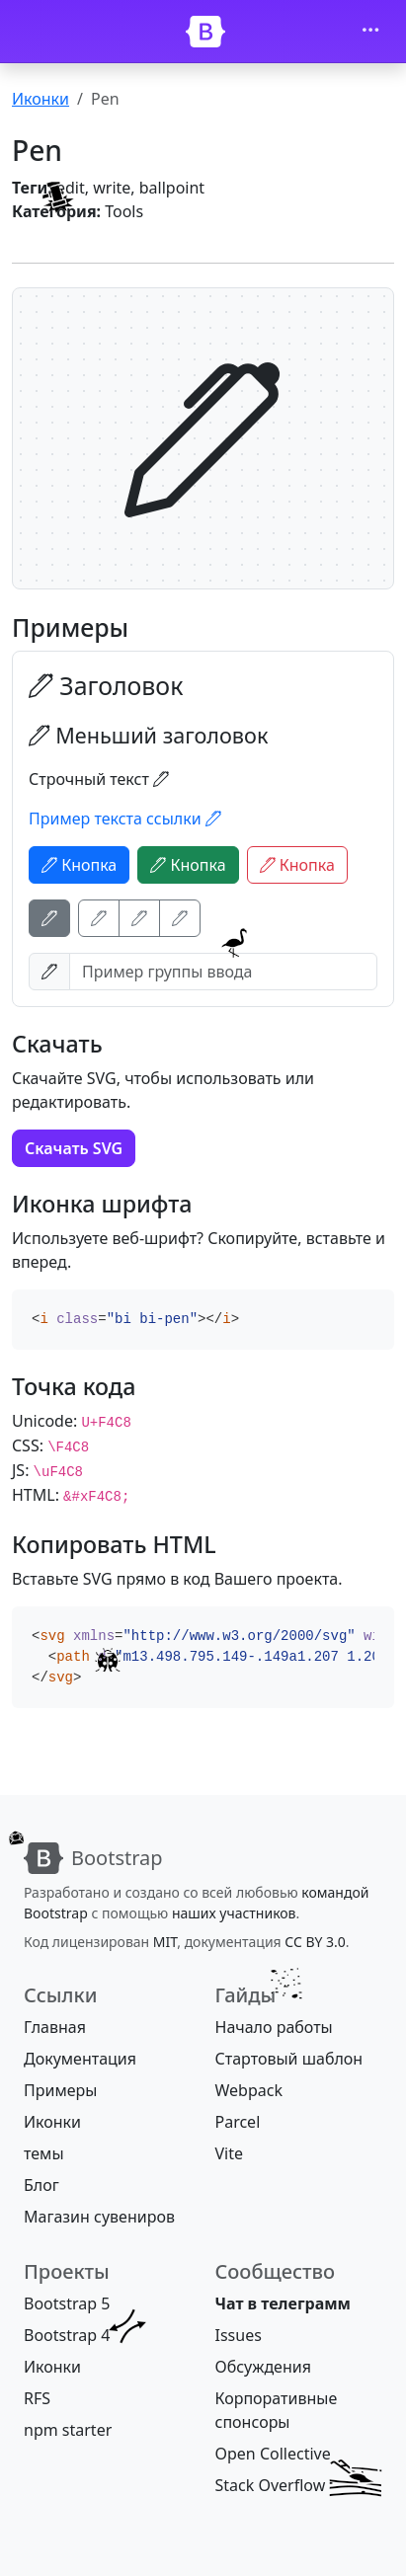 This screenshot has height=2576, width=406. Describe the element at coordinates (285, 1984) in the screenshot. I see `select a path or route tile in a game` at that location.